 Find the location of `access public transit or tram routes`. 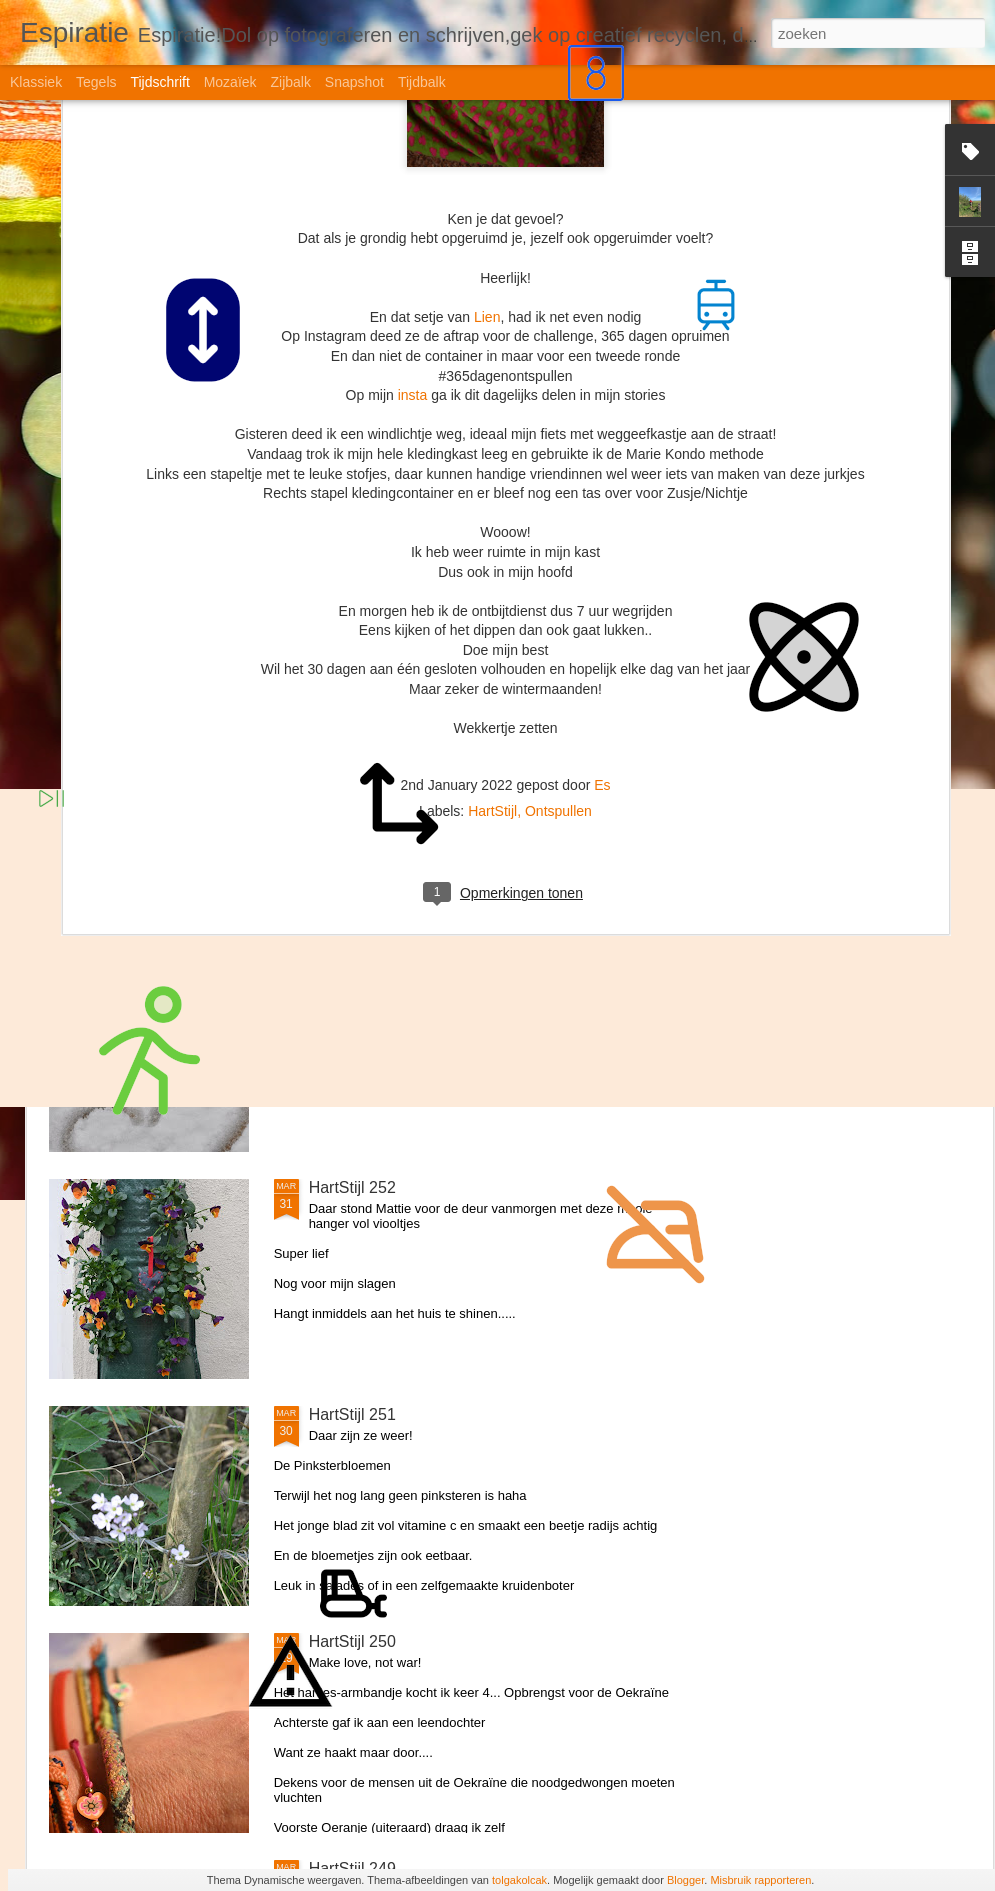

access public transit or tram routes is located at coordinates (716, 305).